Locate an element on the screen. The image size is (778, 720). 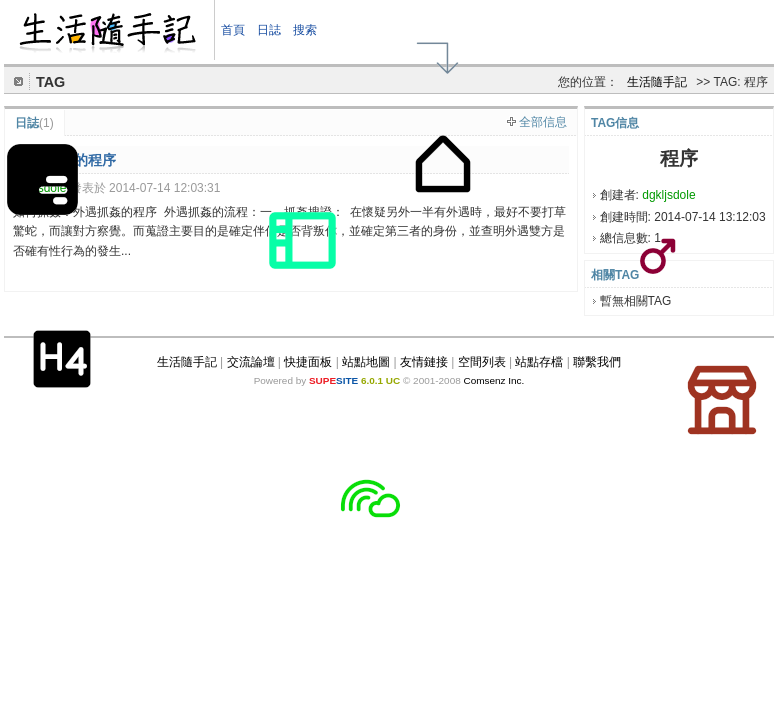
view weather information is located at coordinates (370, 497).